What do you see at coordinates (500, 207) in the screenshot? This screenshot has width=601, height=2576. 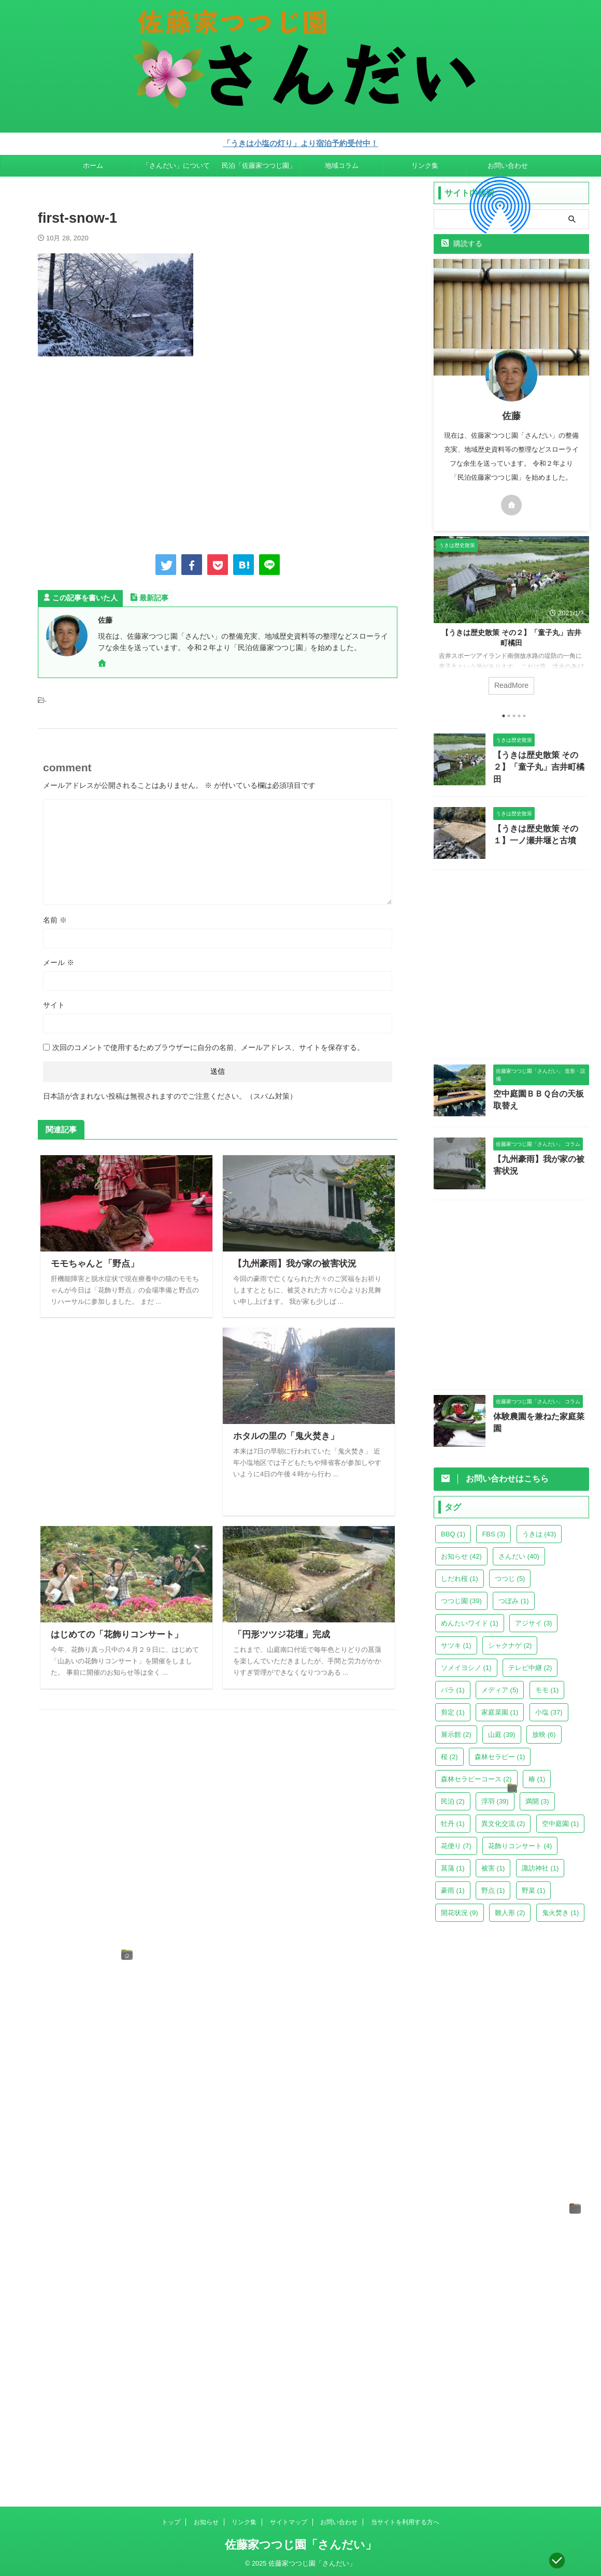 I see `share files wirelessly via AirDrop` at bounding box center [500, 207].